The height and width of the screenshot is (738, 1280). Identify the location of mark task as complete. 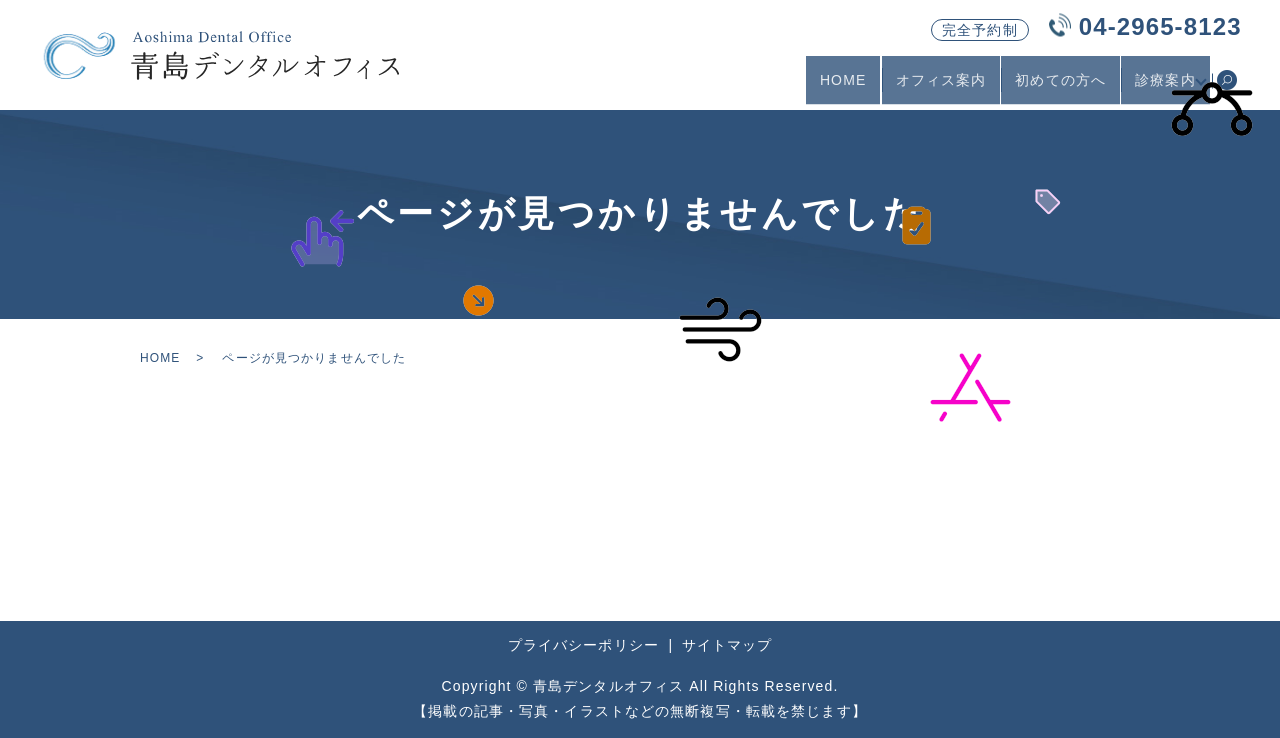
(916, 225).